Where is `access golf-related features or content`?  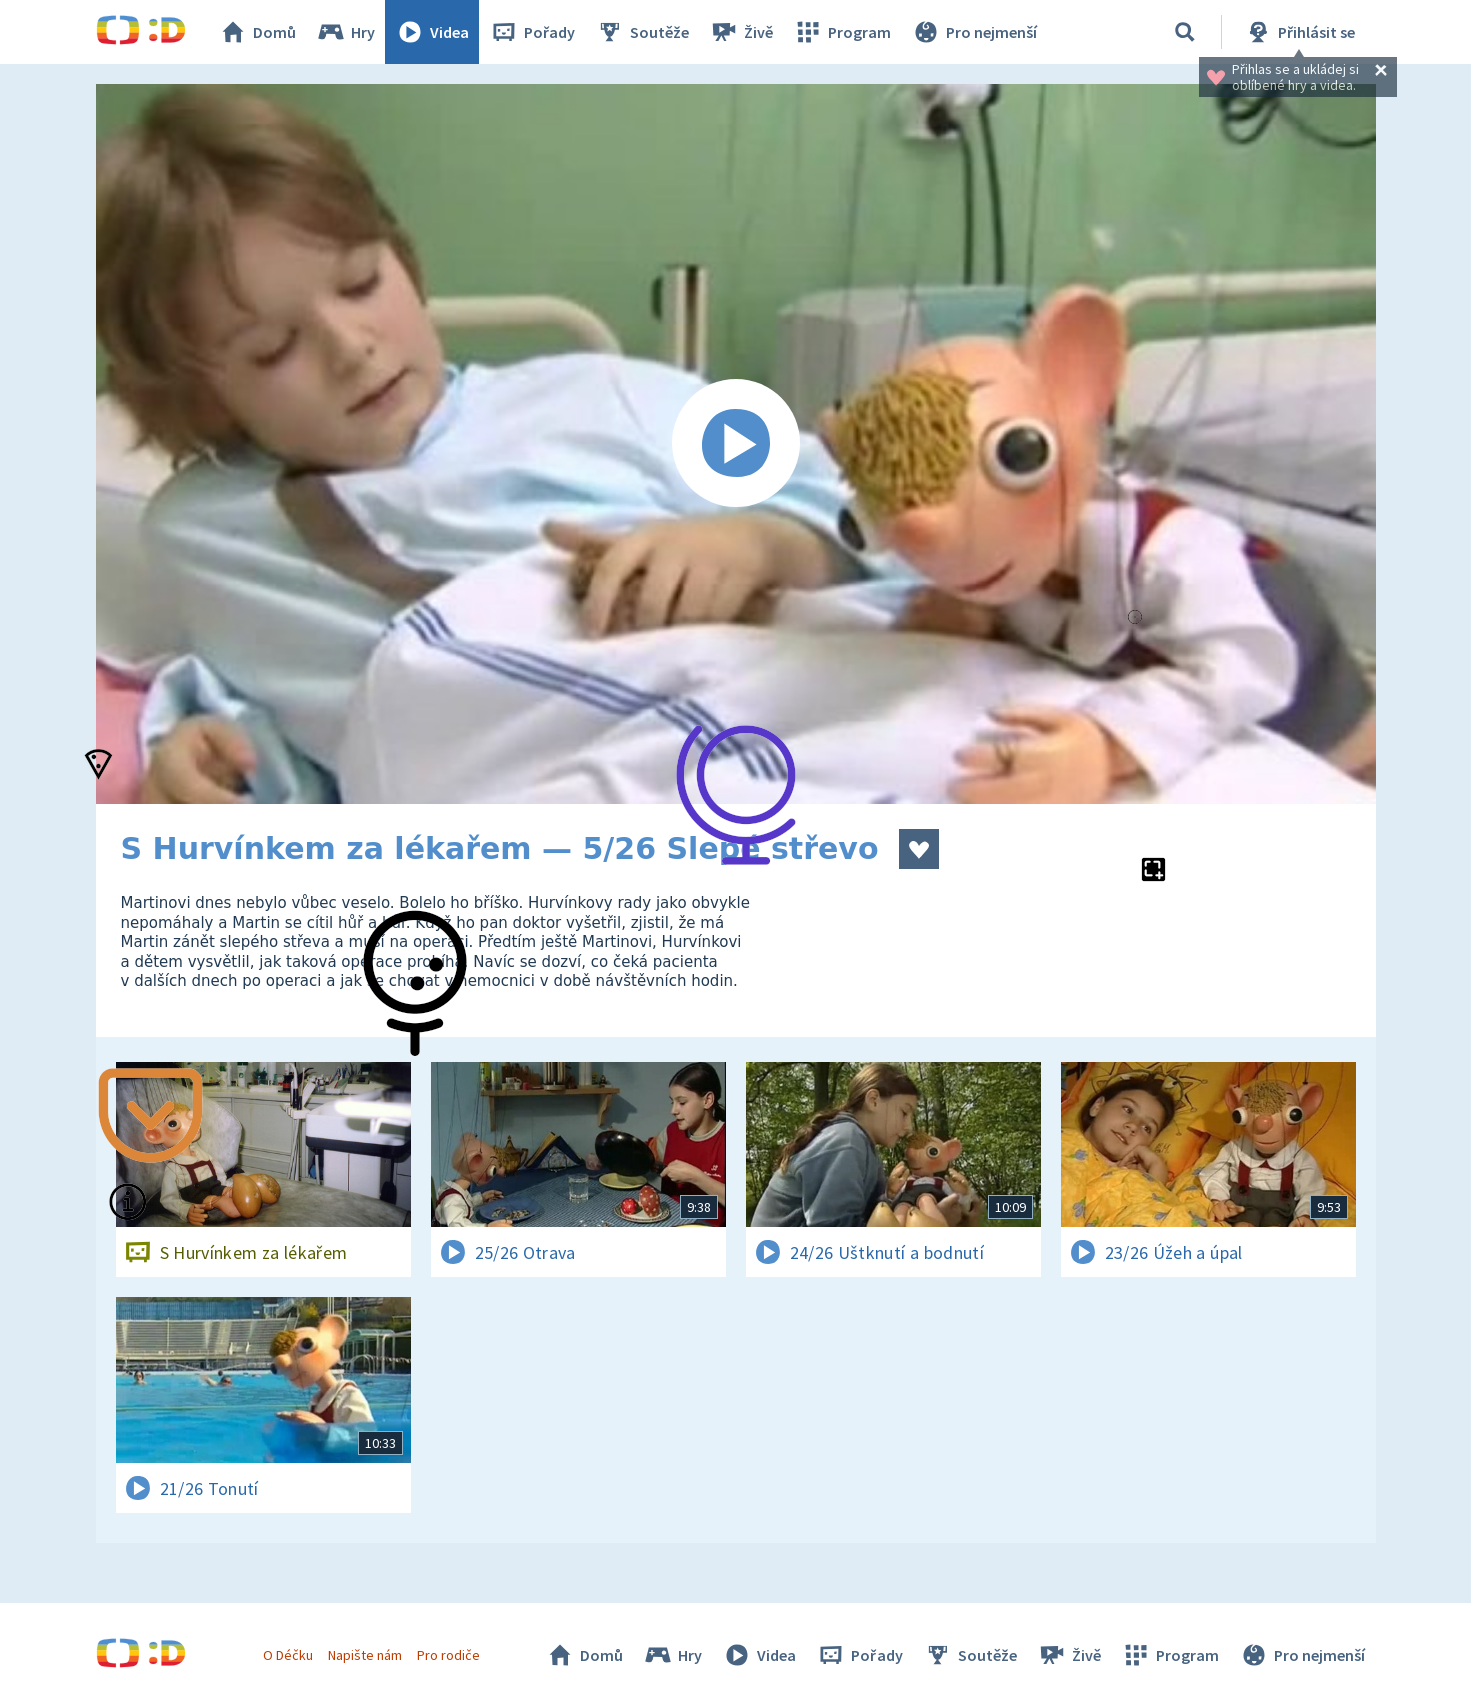 access golf-related features or content is located at coordinates (415, 981).